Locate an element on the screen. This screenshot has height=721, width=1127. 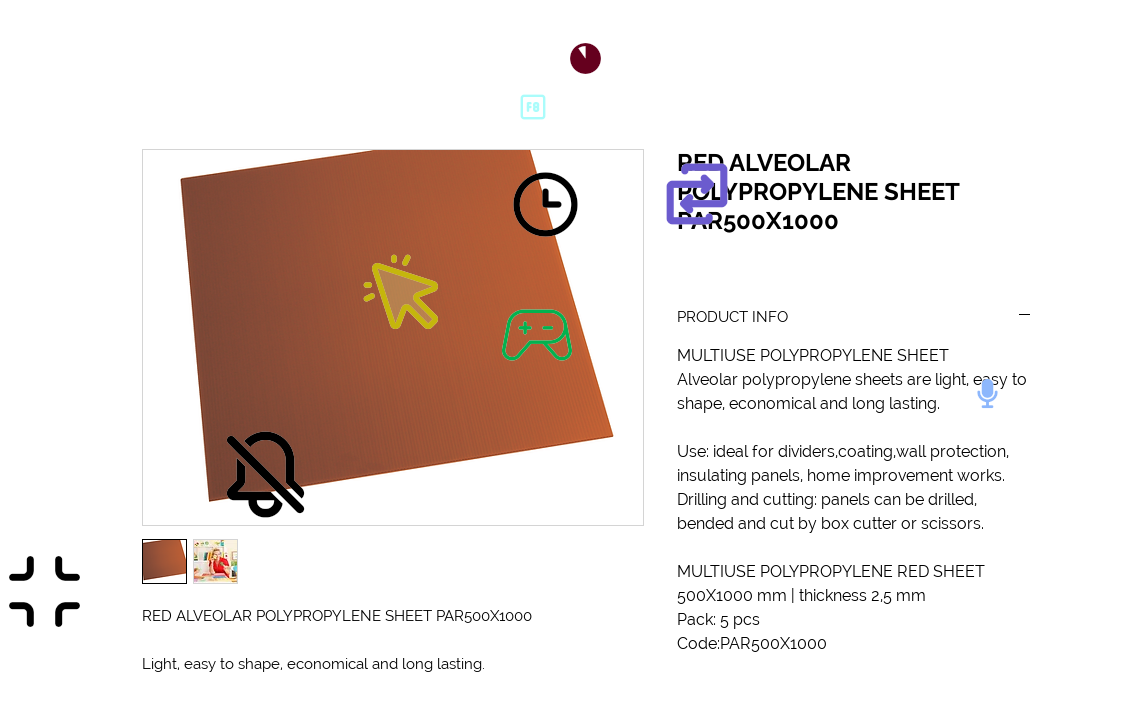
select function key F8 is located at coordinates (533, 107).